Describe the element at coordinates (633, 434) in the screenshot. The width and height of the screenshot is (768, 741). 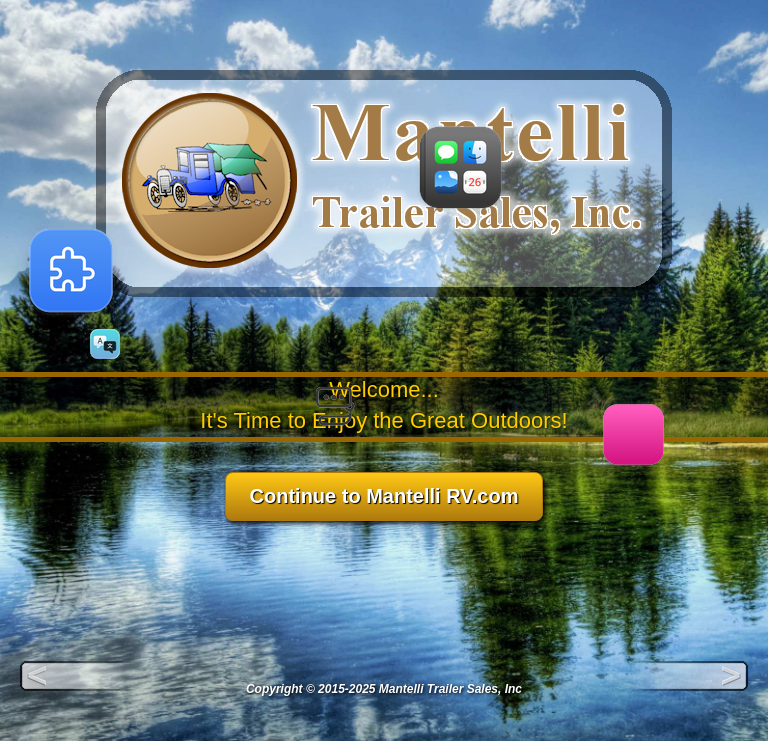
I see `blank app icon template for customization` at that location.